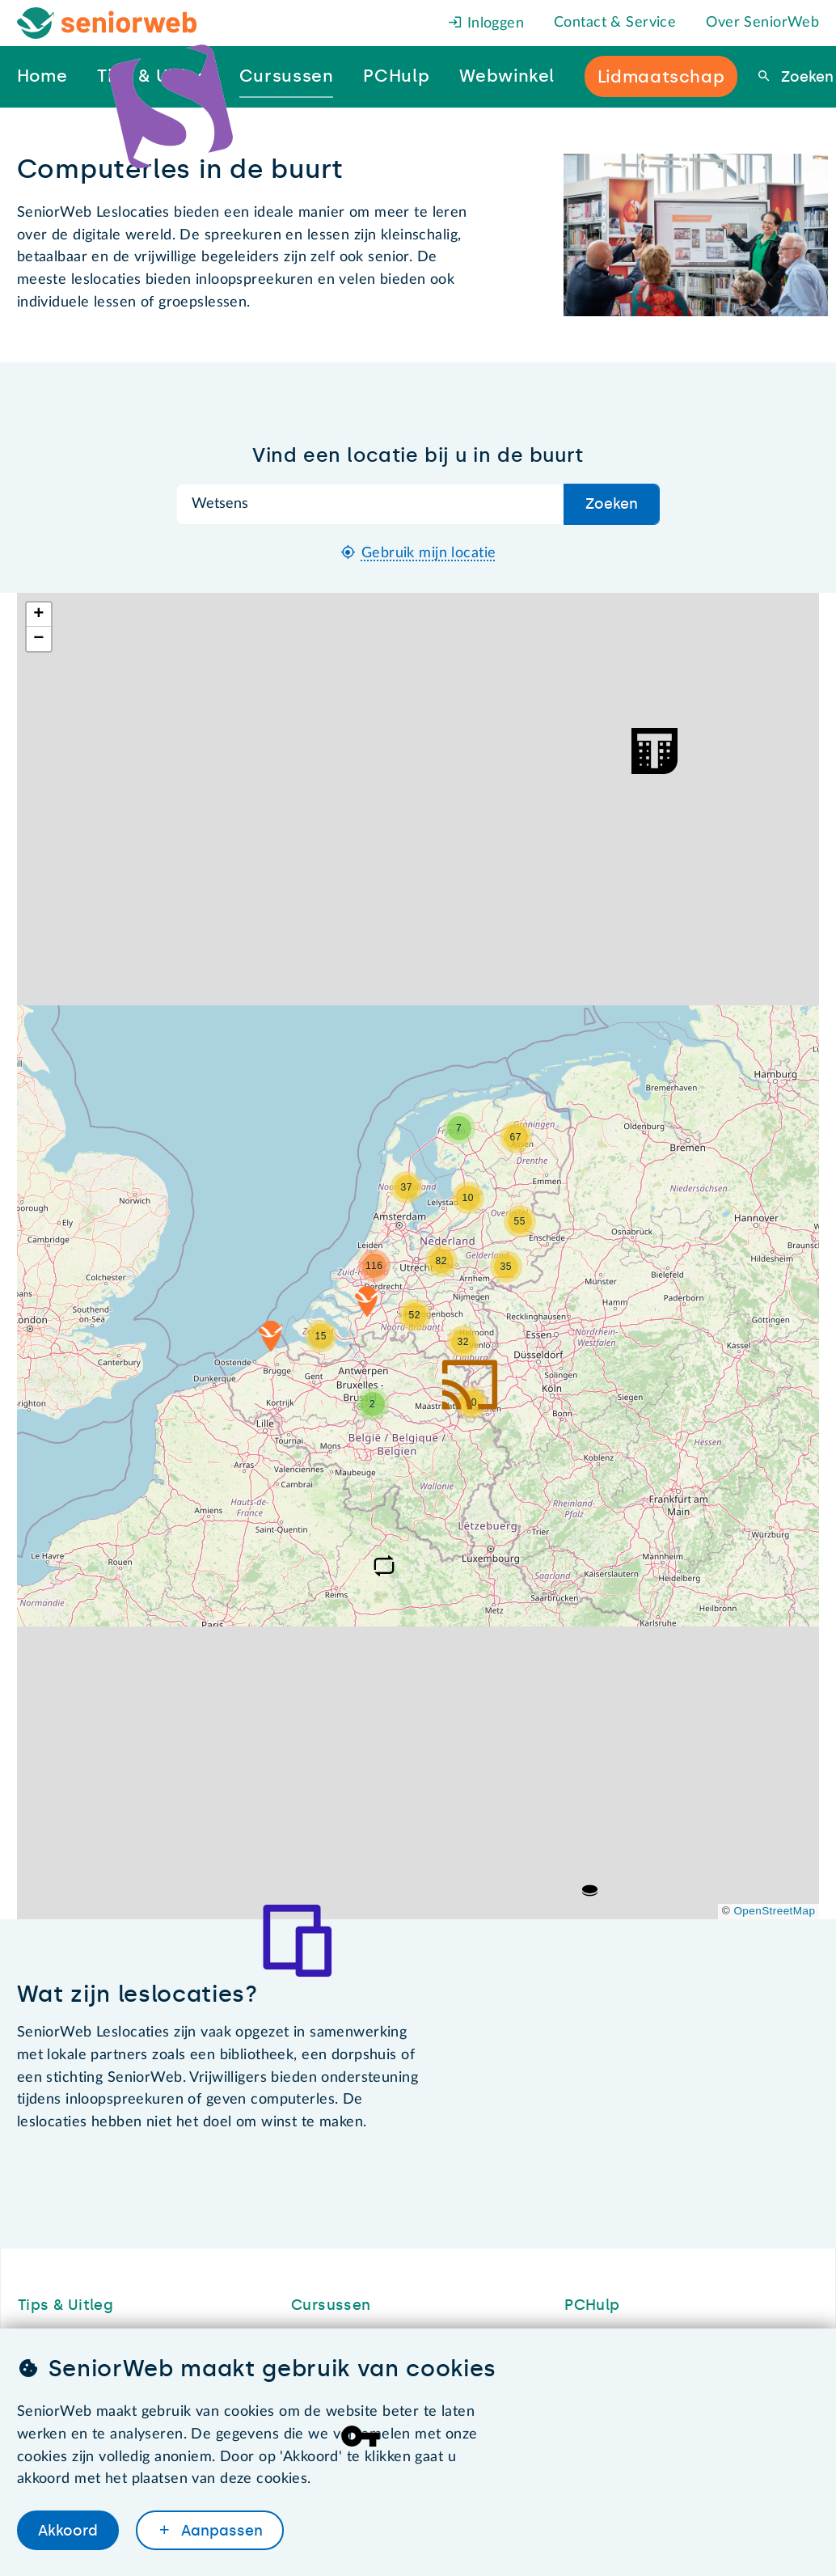 The height and width of the screenshot is (2576, 836). What do you see at coordinates (295, 1940) in the screenshot?
I see `view connected devices` at bounding box center [295, 1940].